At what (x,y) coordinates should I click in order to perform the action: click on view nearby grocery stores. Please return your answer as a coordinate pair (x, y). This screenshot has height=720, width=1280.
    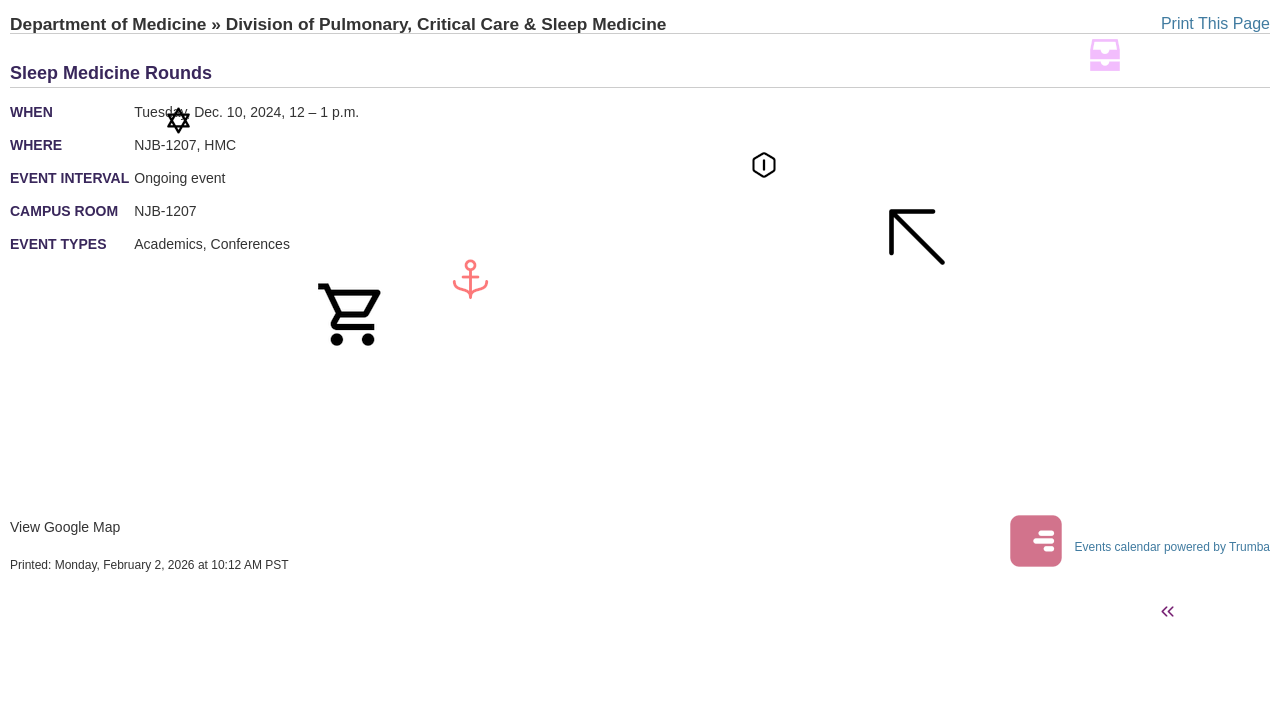
    Looking at the image, I should click on (352, 314).